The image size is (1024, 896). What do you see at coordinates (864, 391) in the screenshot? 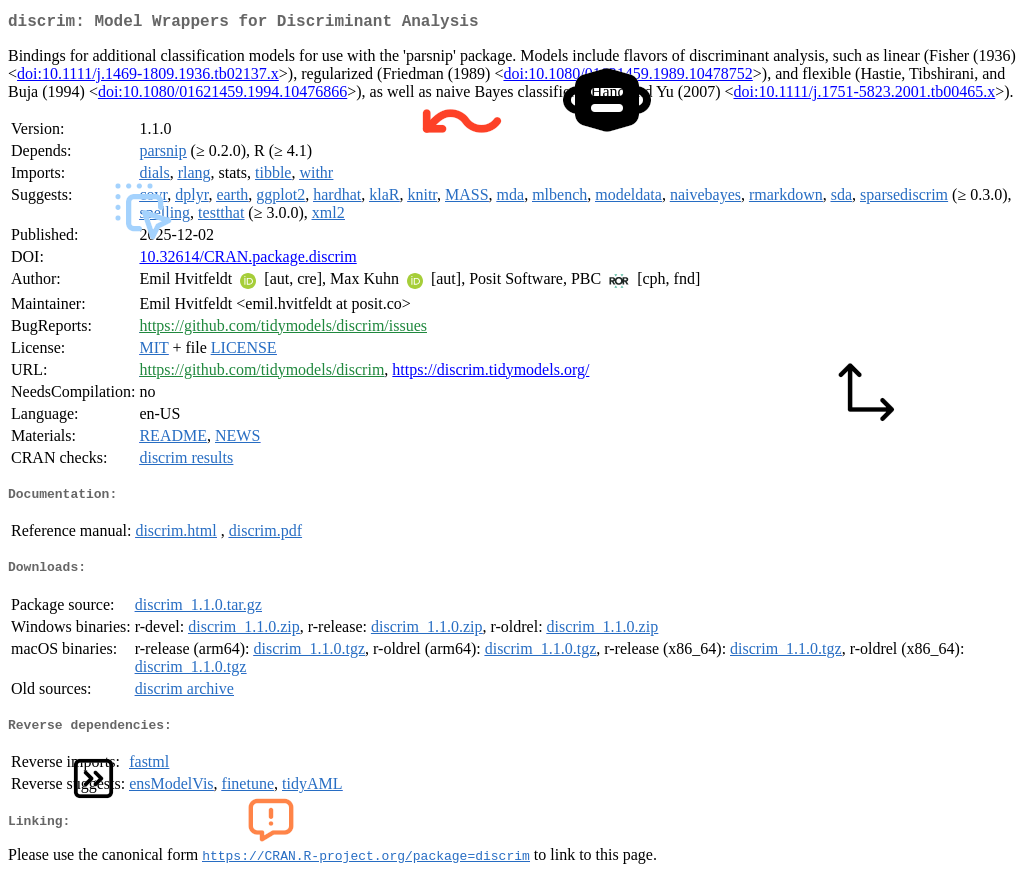
I see `adjust vector path or anchor points` at bounding box center [864, 391].